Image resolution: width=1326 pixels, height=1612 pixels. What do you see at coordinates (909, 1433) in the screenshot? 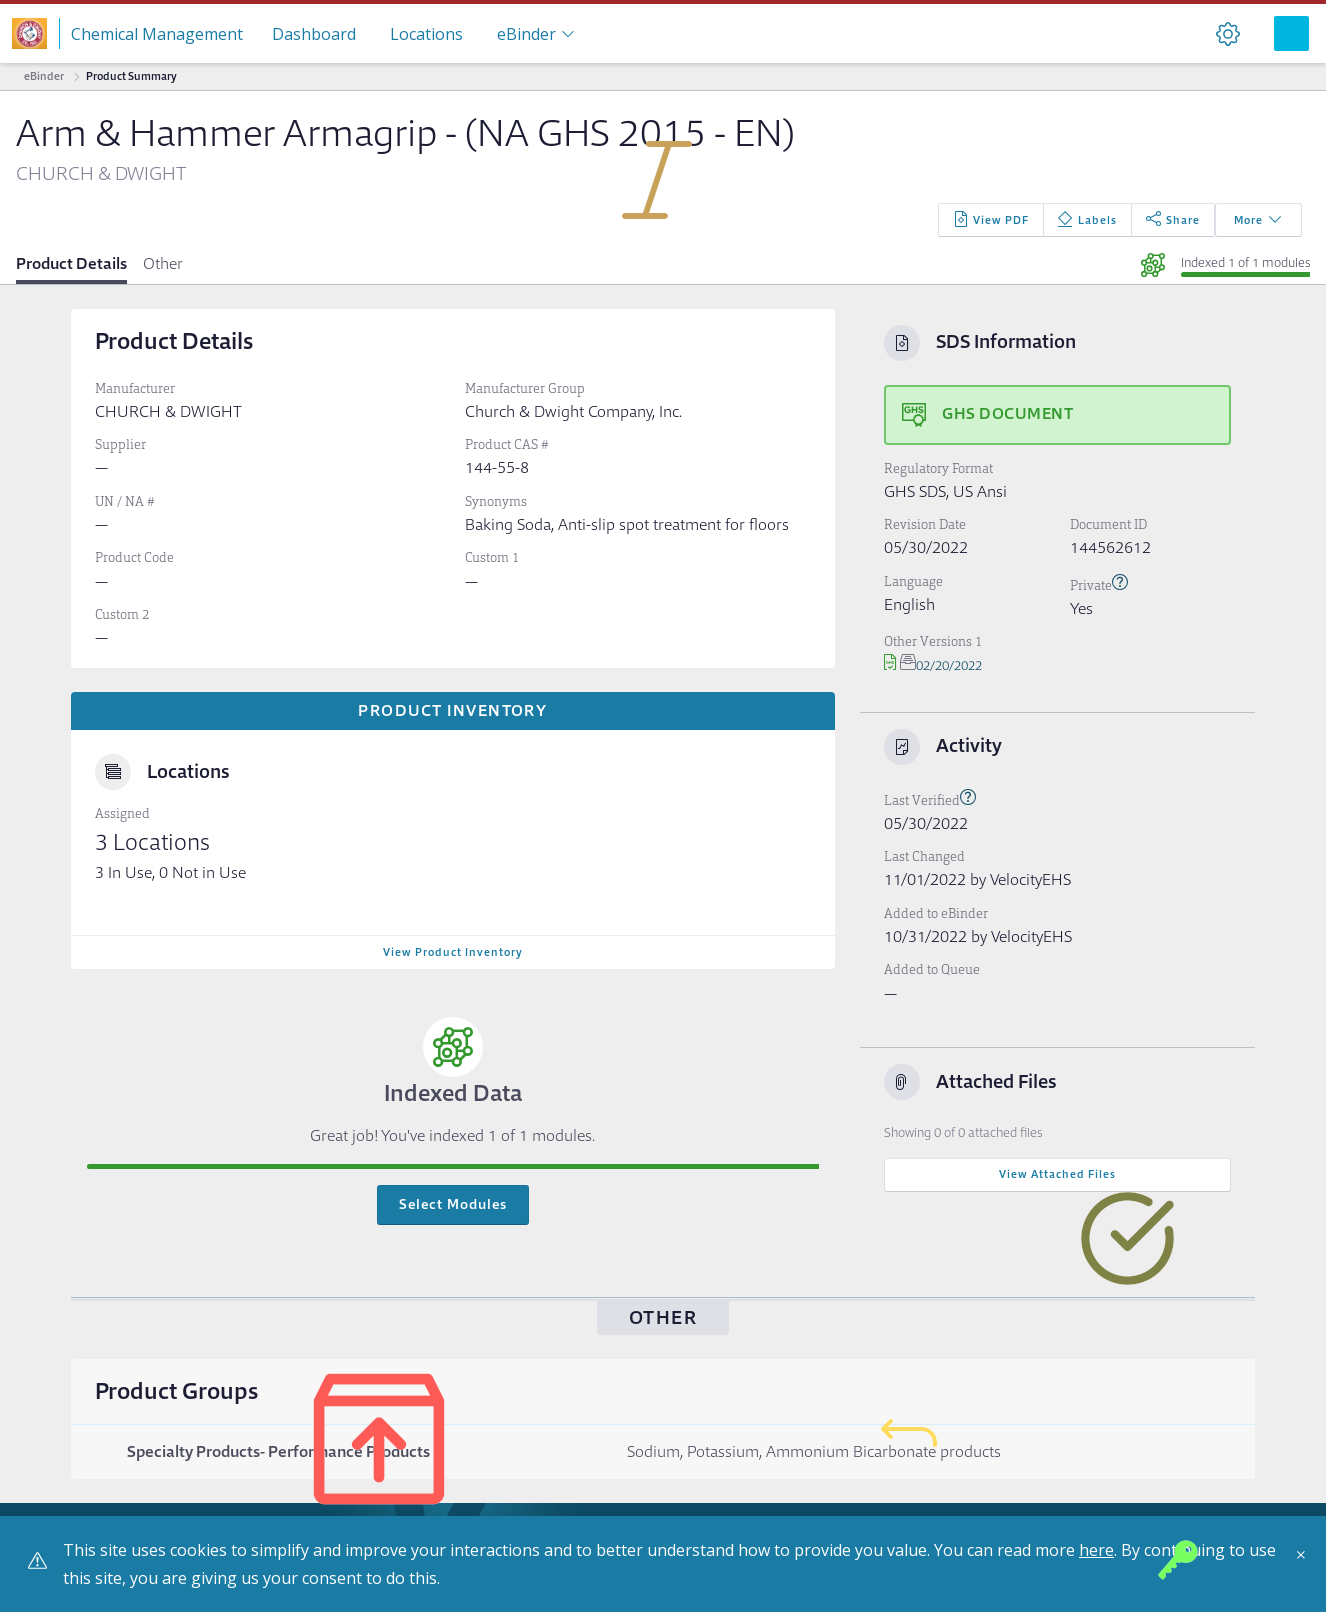
I see `go back to previous screen` at bounding box center [909, 1433].